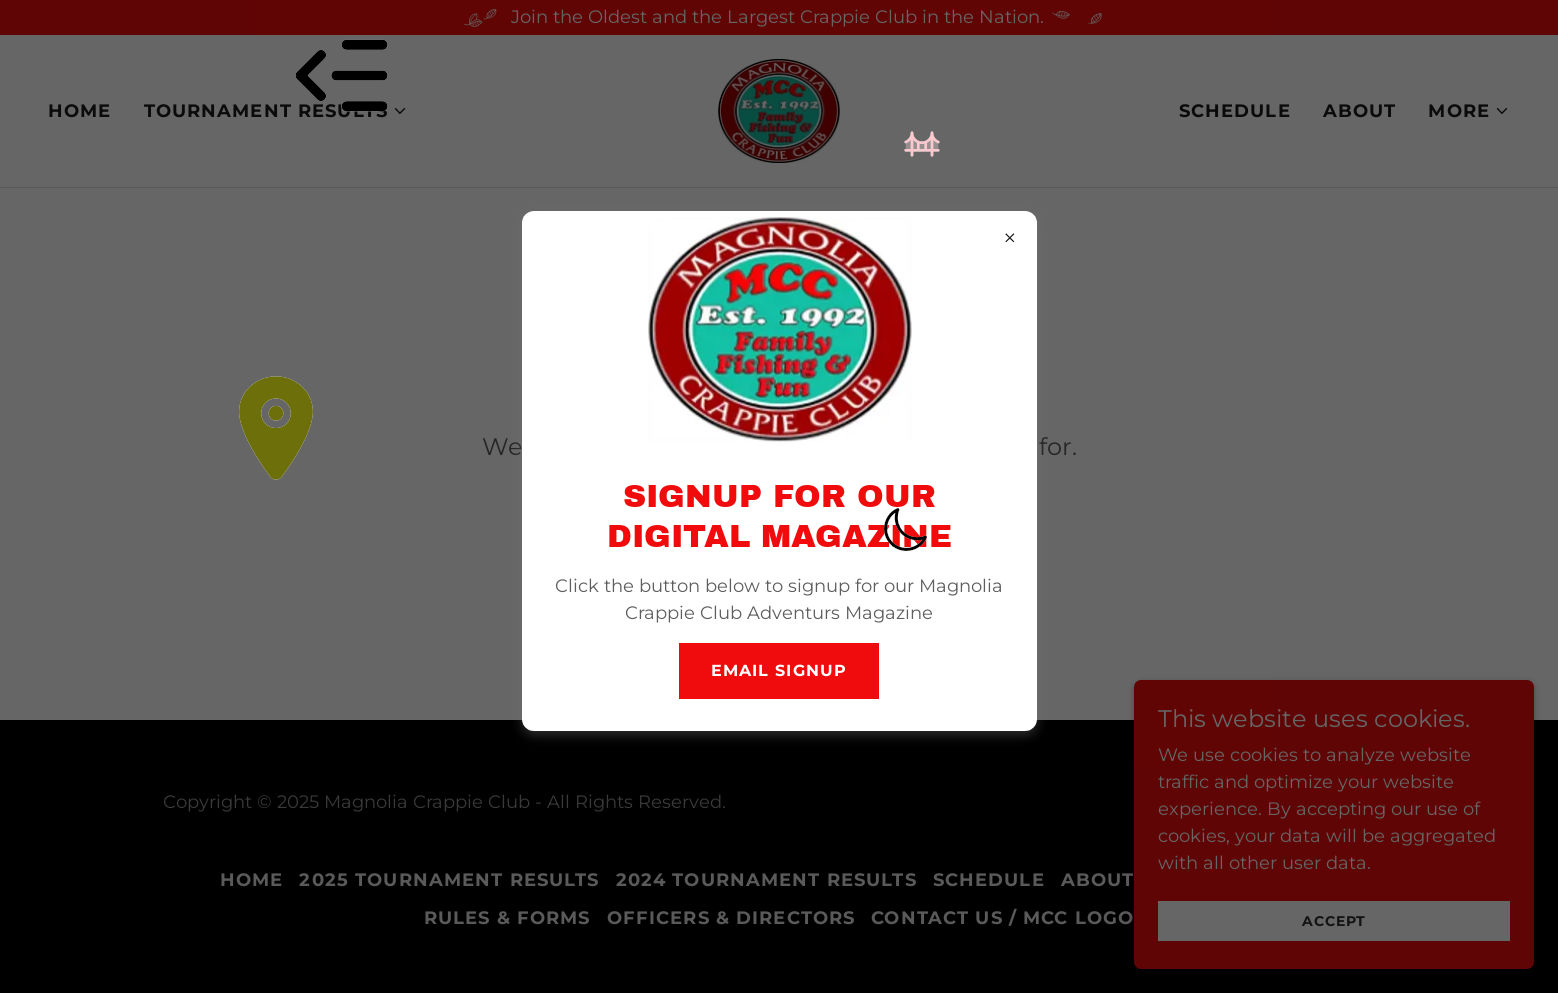 The image size is (1558, 993). What do you see at coordinates (922, 144) in the screenshot?
I see `navigate to bridges or overpasses on a map` at bounding box center [922, 144].